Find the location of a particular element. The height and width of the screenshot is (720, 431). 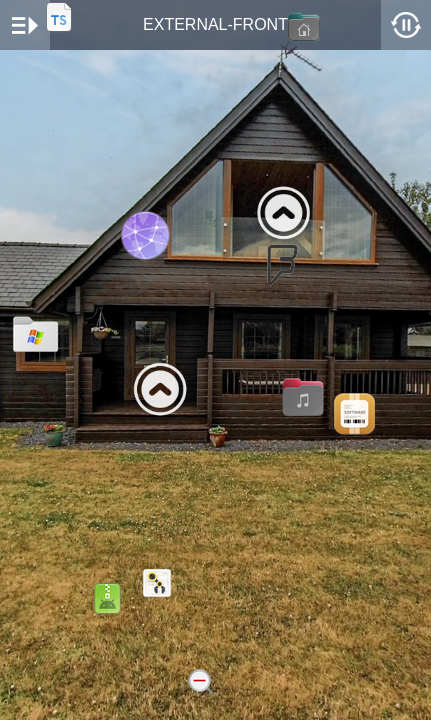

a typescript source code file is located at coordinates (59, 17).